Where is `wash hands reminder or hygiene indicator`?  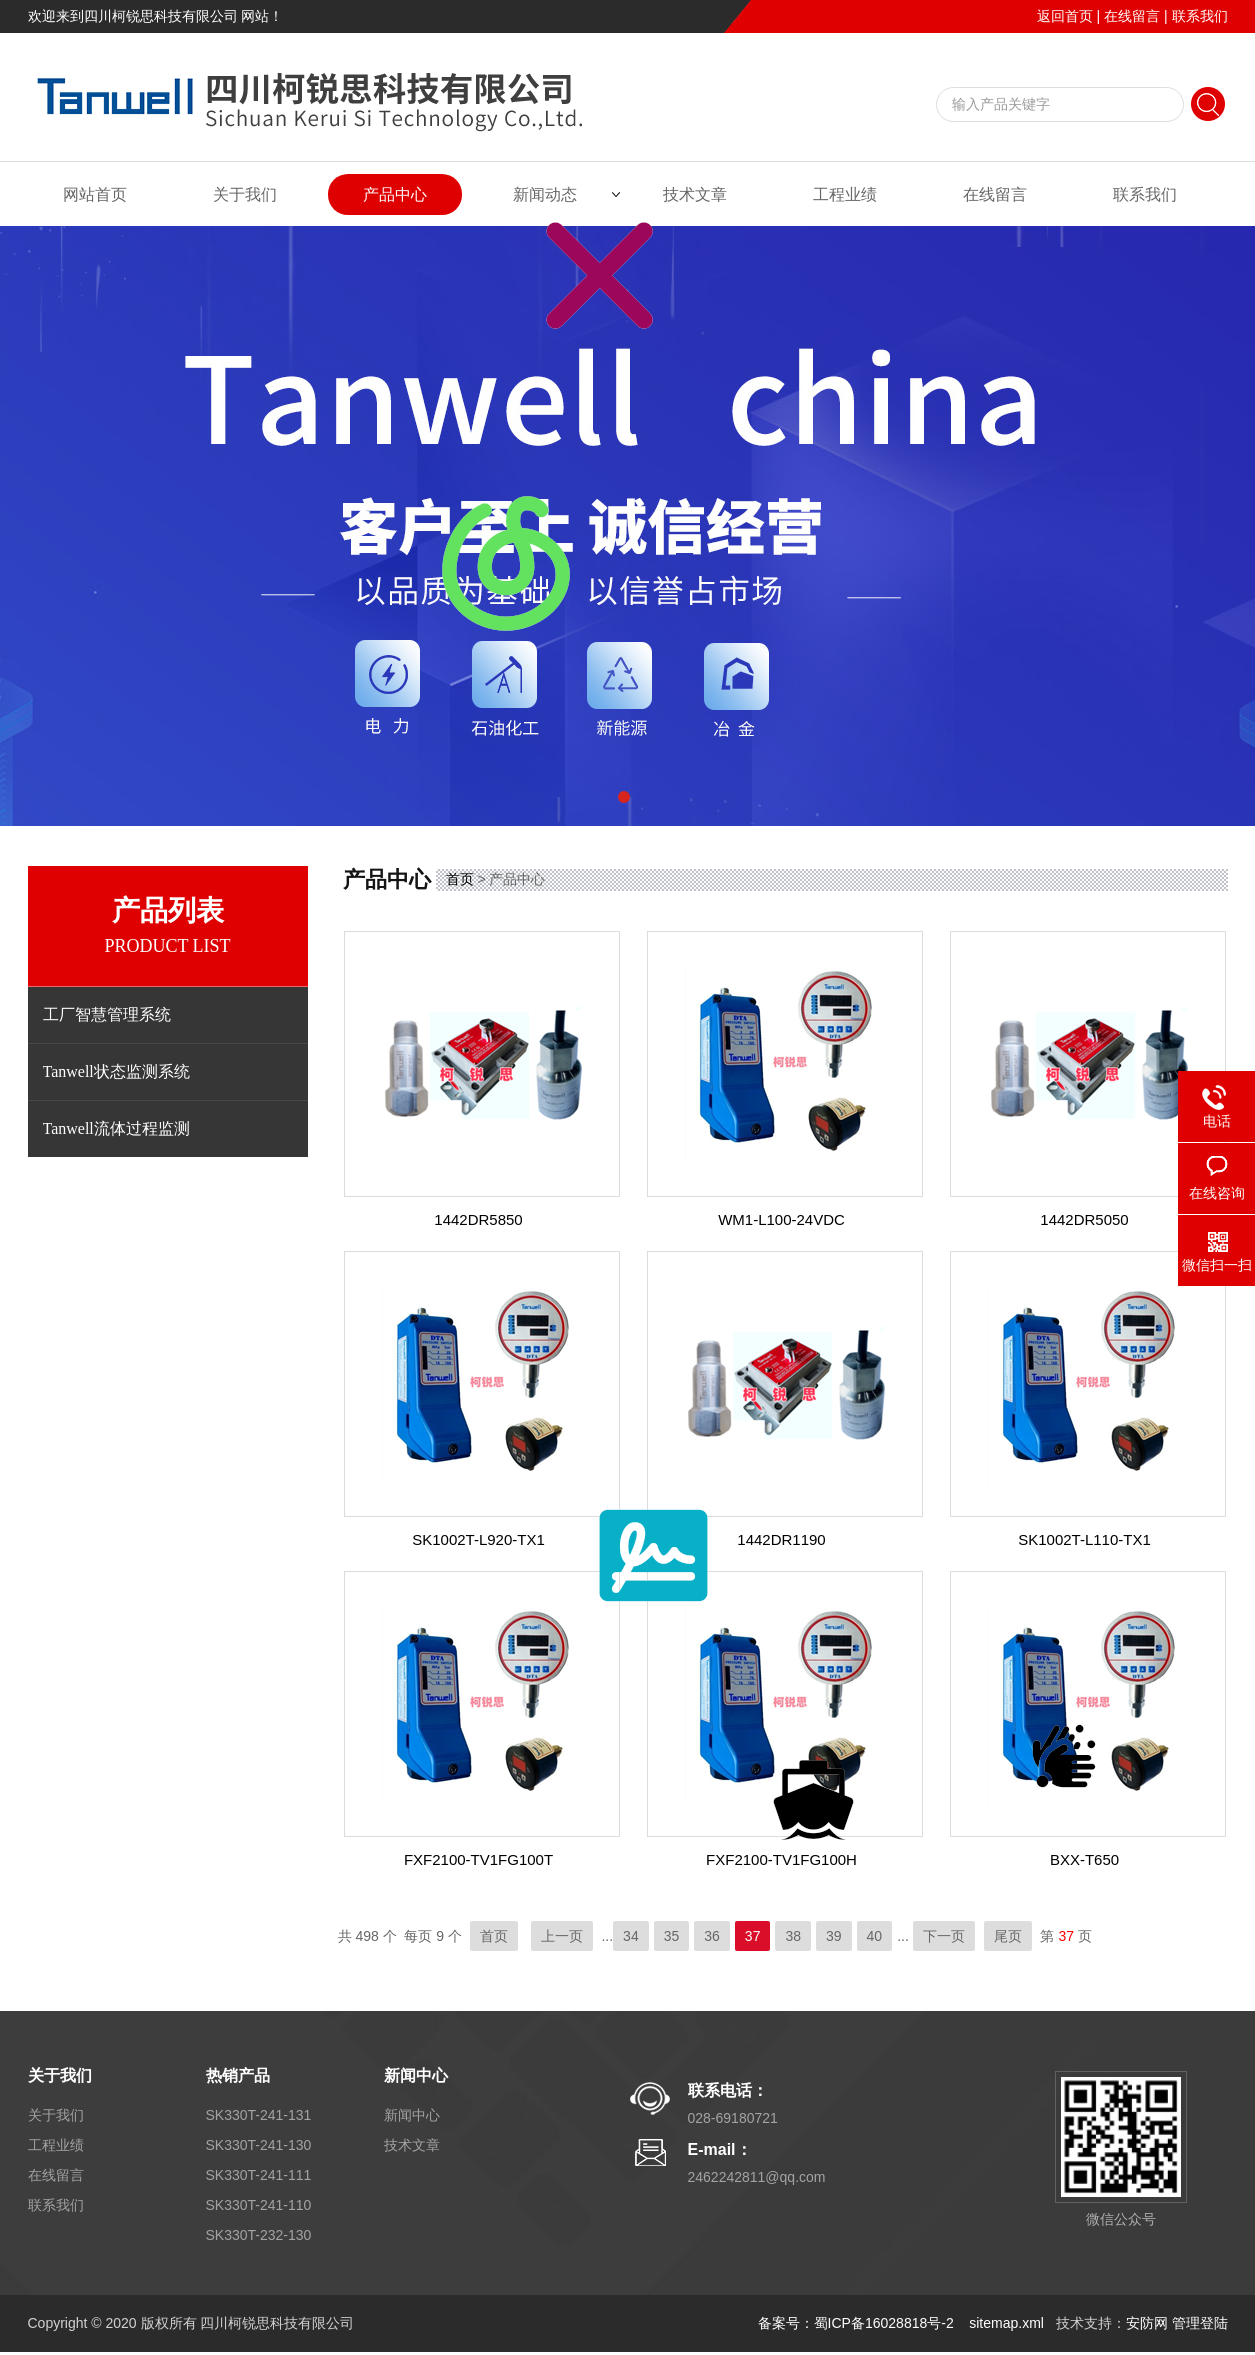
wash hands reminder or hygiene indicator is located at coordinates (1064, 1756).